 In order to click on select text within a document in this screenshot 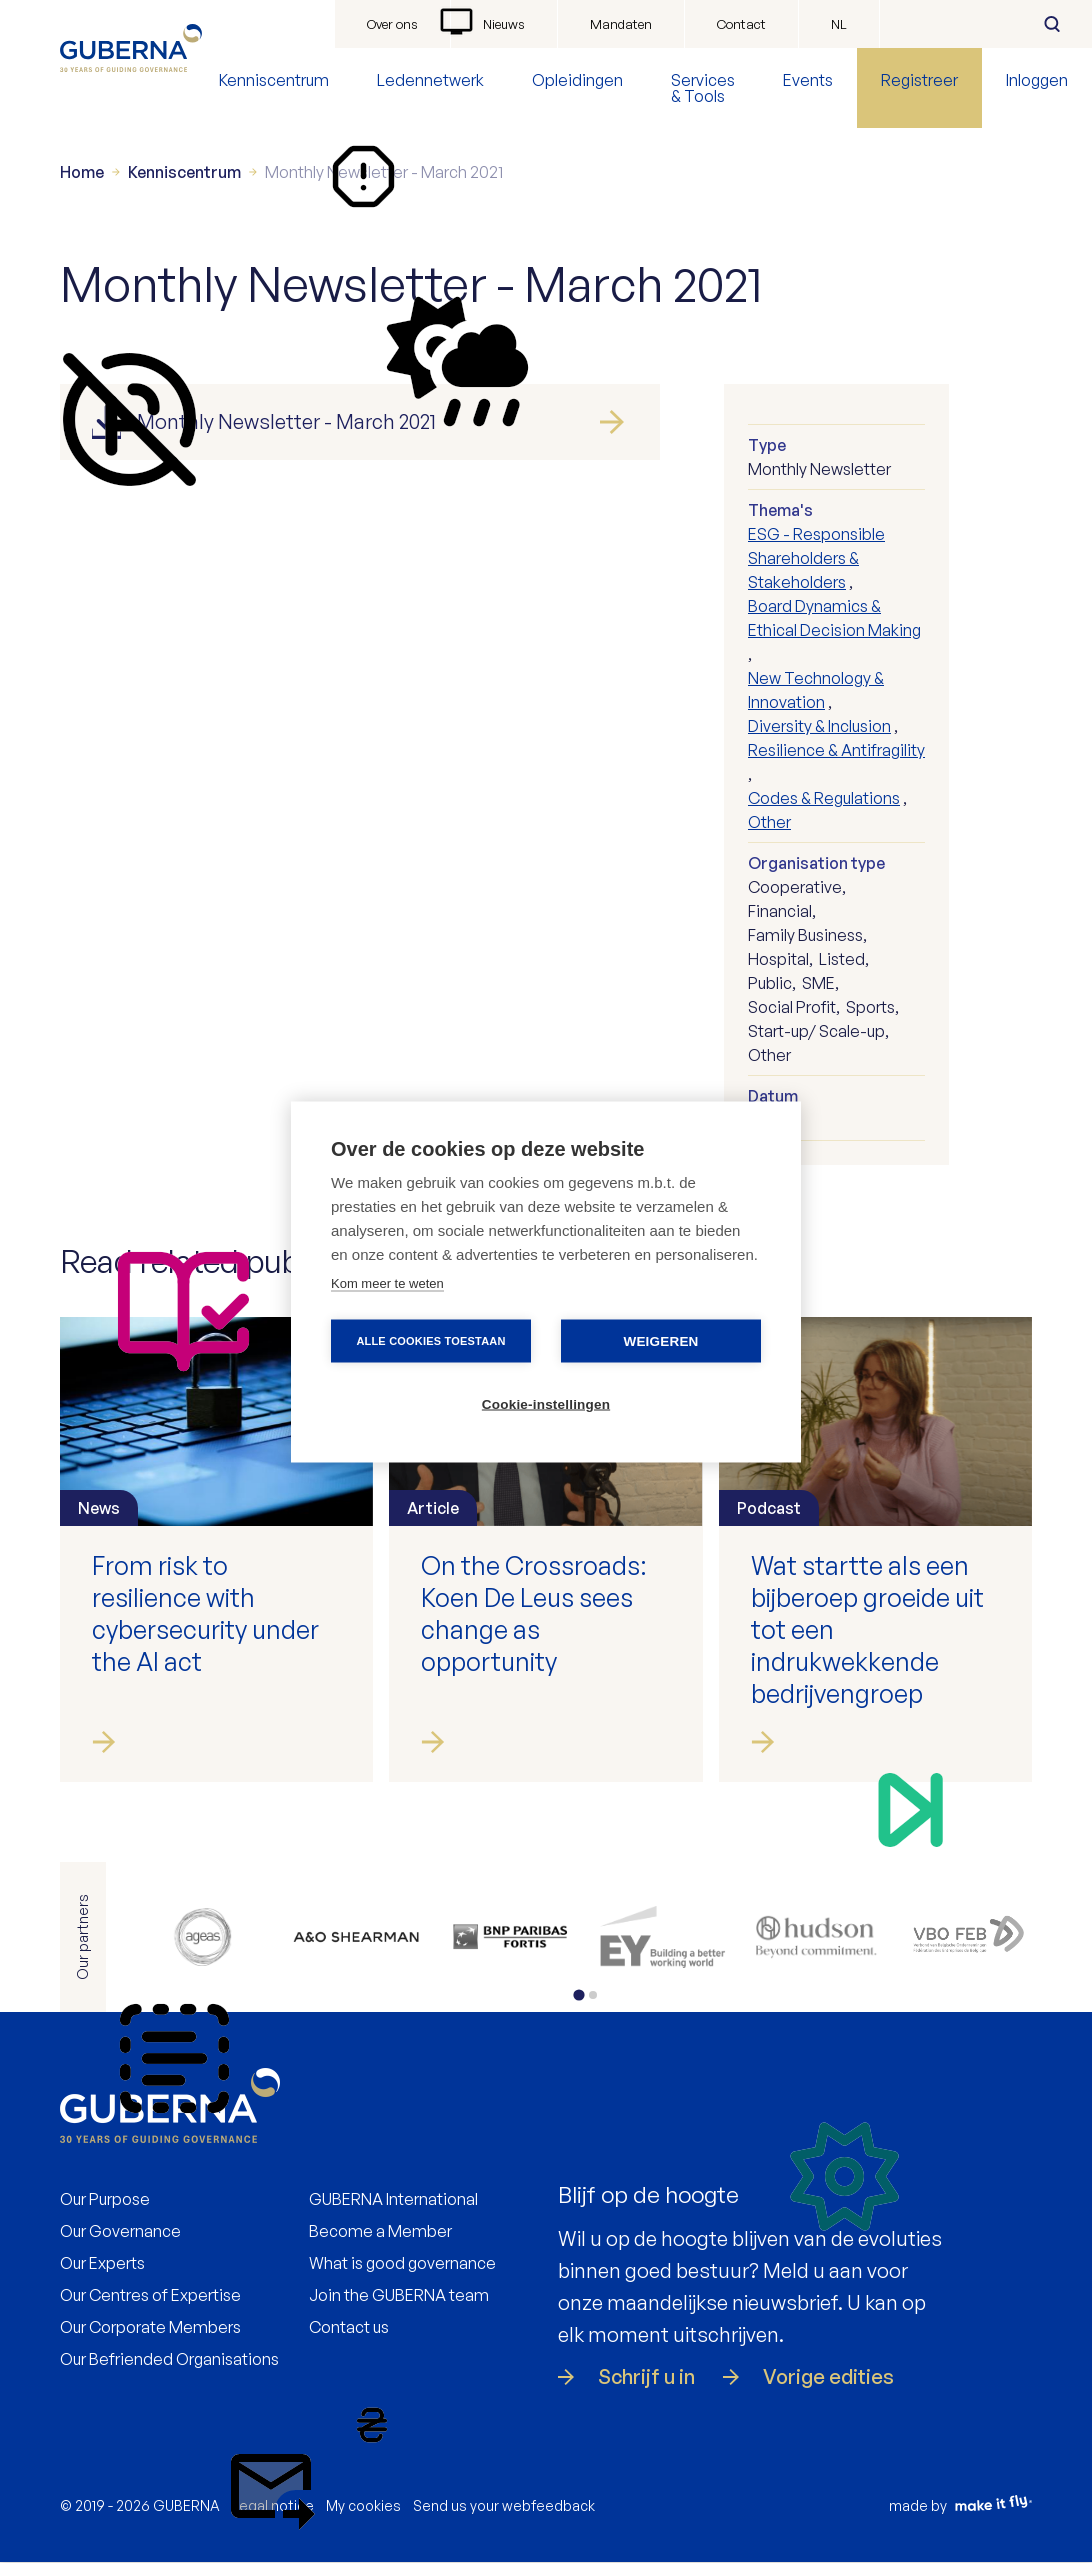, I will do `click(174, 2058)`.